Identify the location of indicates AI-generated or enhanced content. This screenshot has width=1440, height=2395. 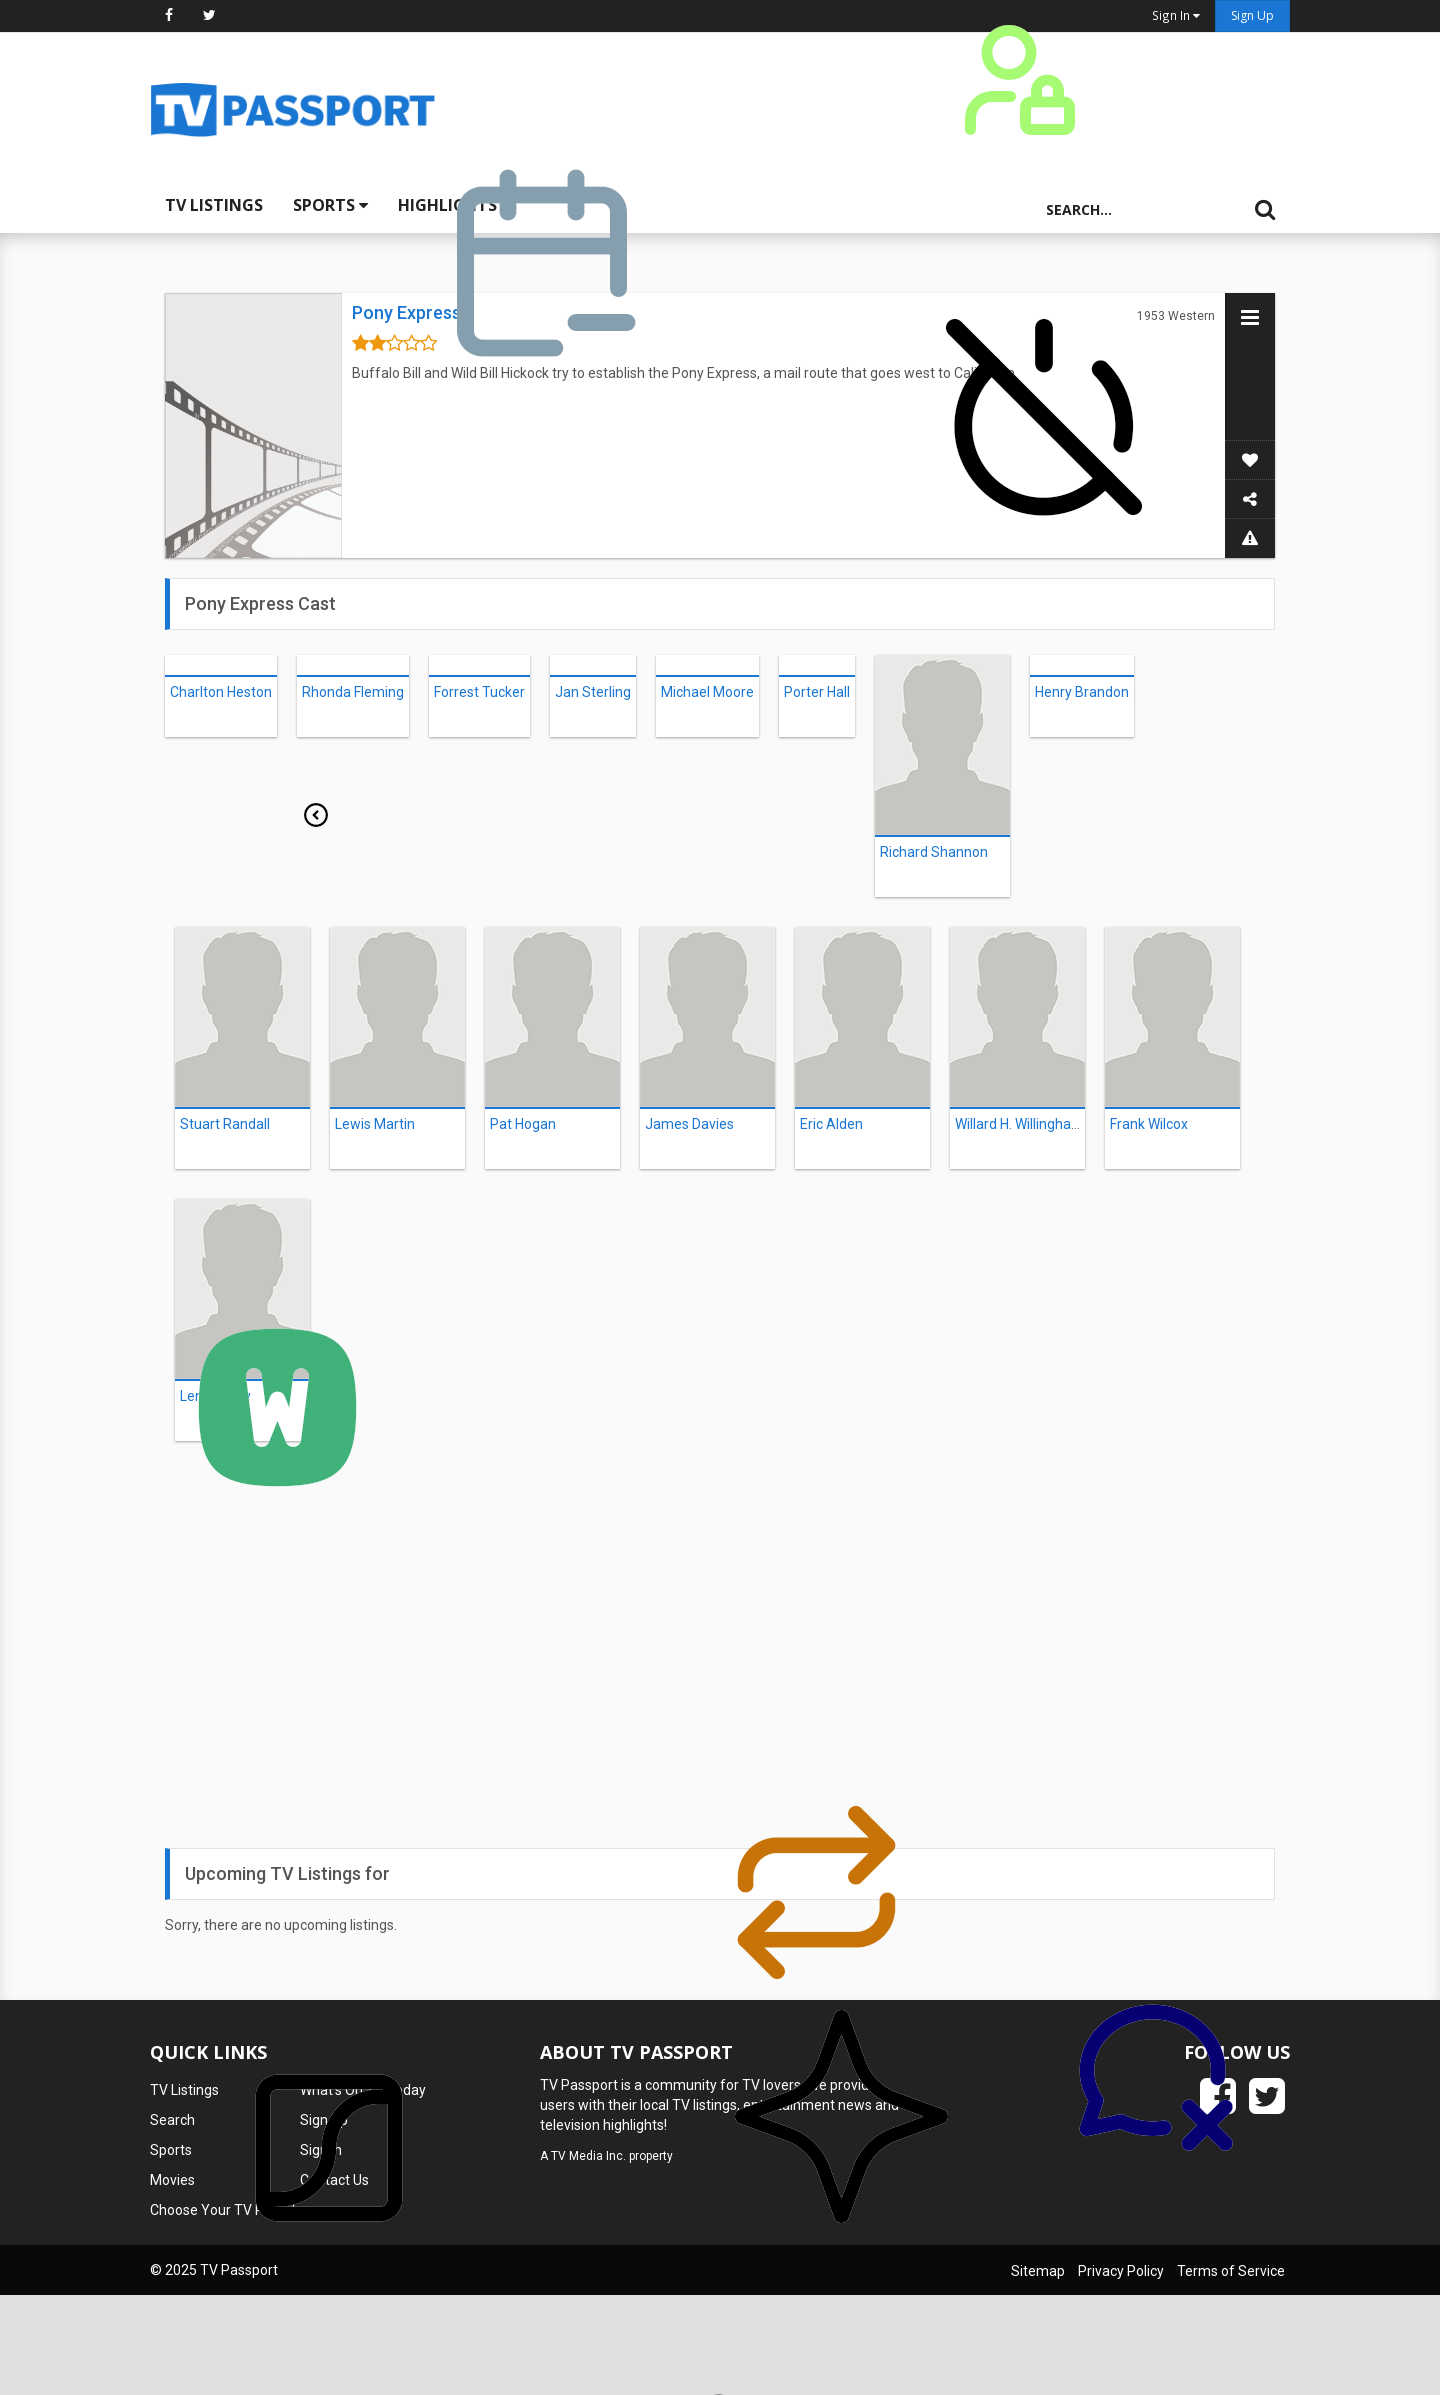
(841, 2116).